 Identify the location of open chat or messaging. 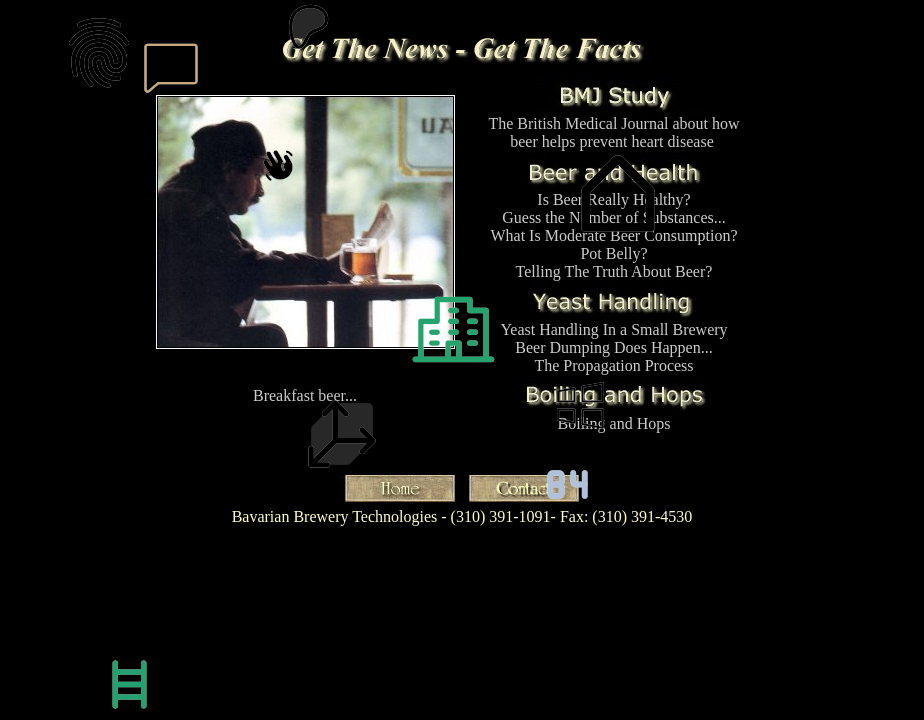
(171, 64).